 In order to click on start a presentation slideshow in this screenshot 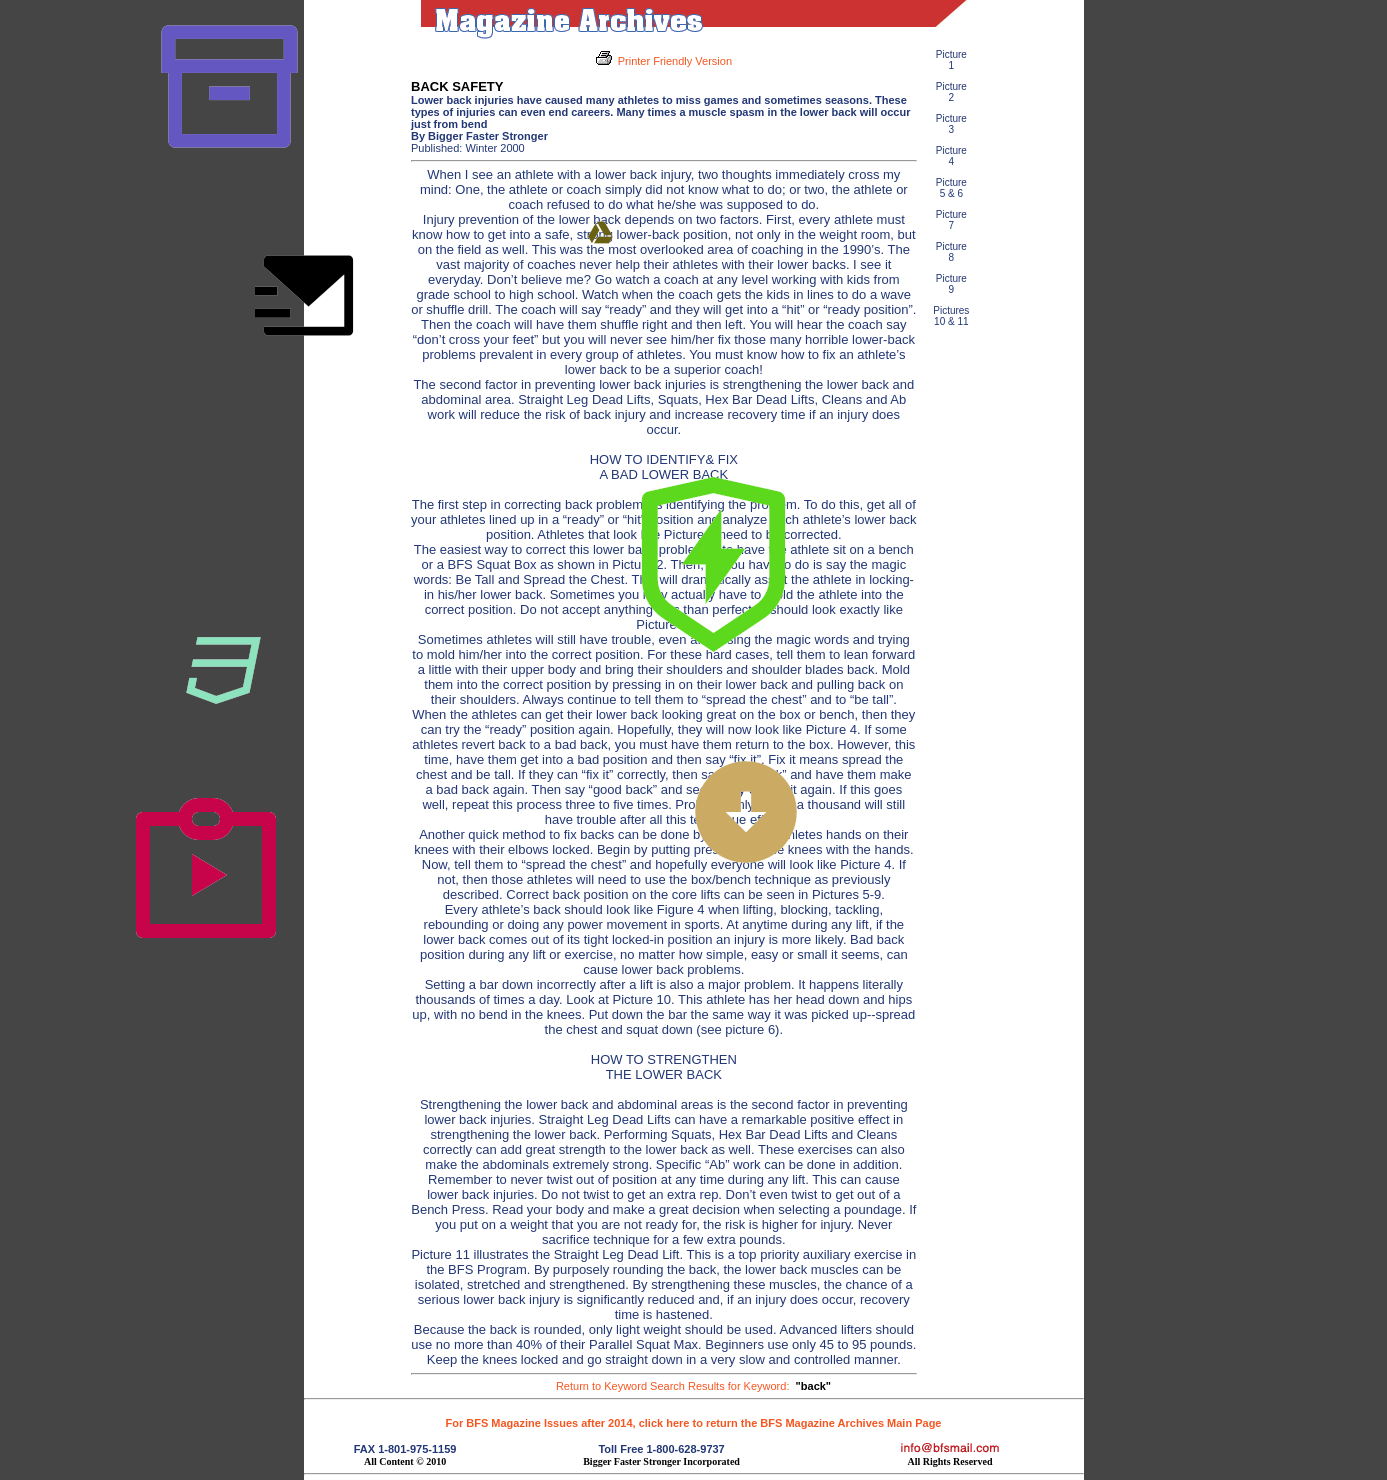, I will do `click(206, 875)`.